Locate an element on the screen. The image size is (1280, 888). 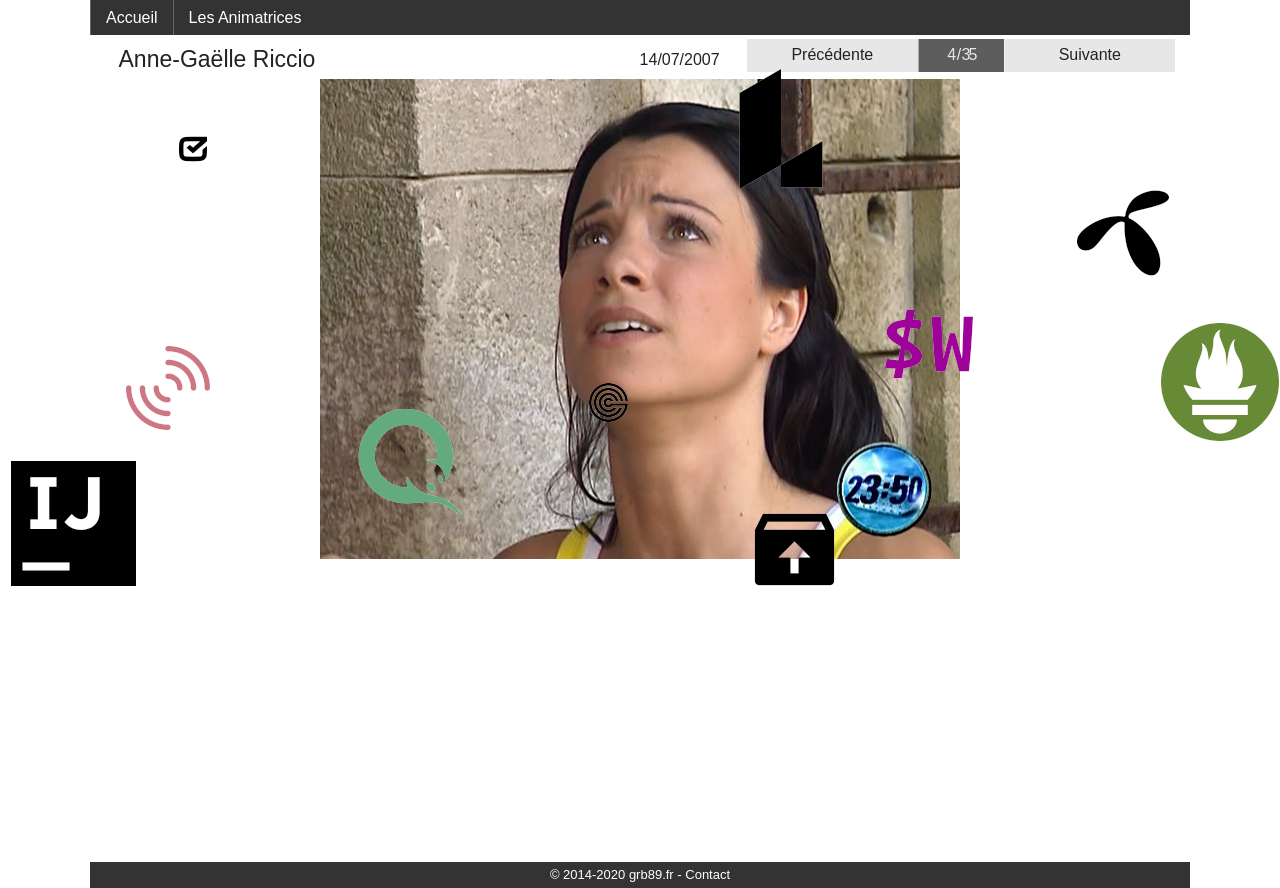
open IntelliJ IDEA application is located at coordinates (73, 523).